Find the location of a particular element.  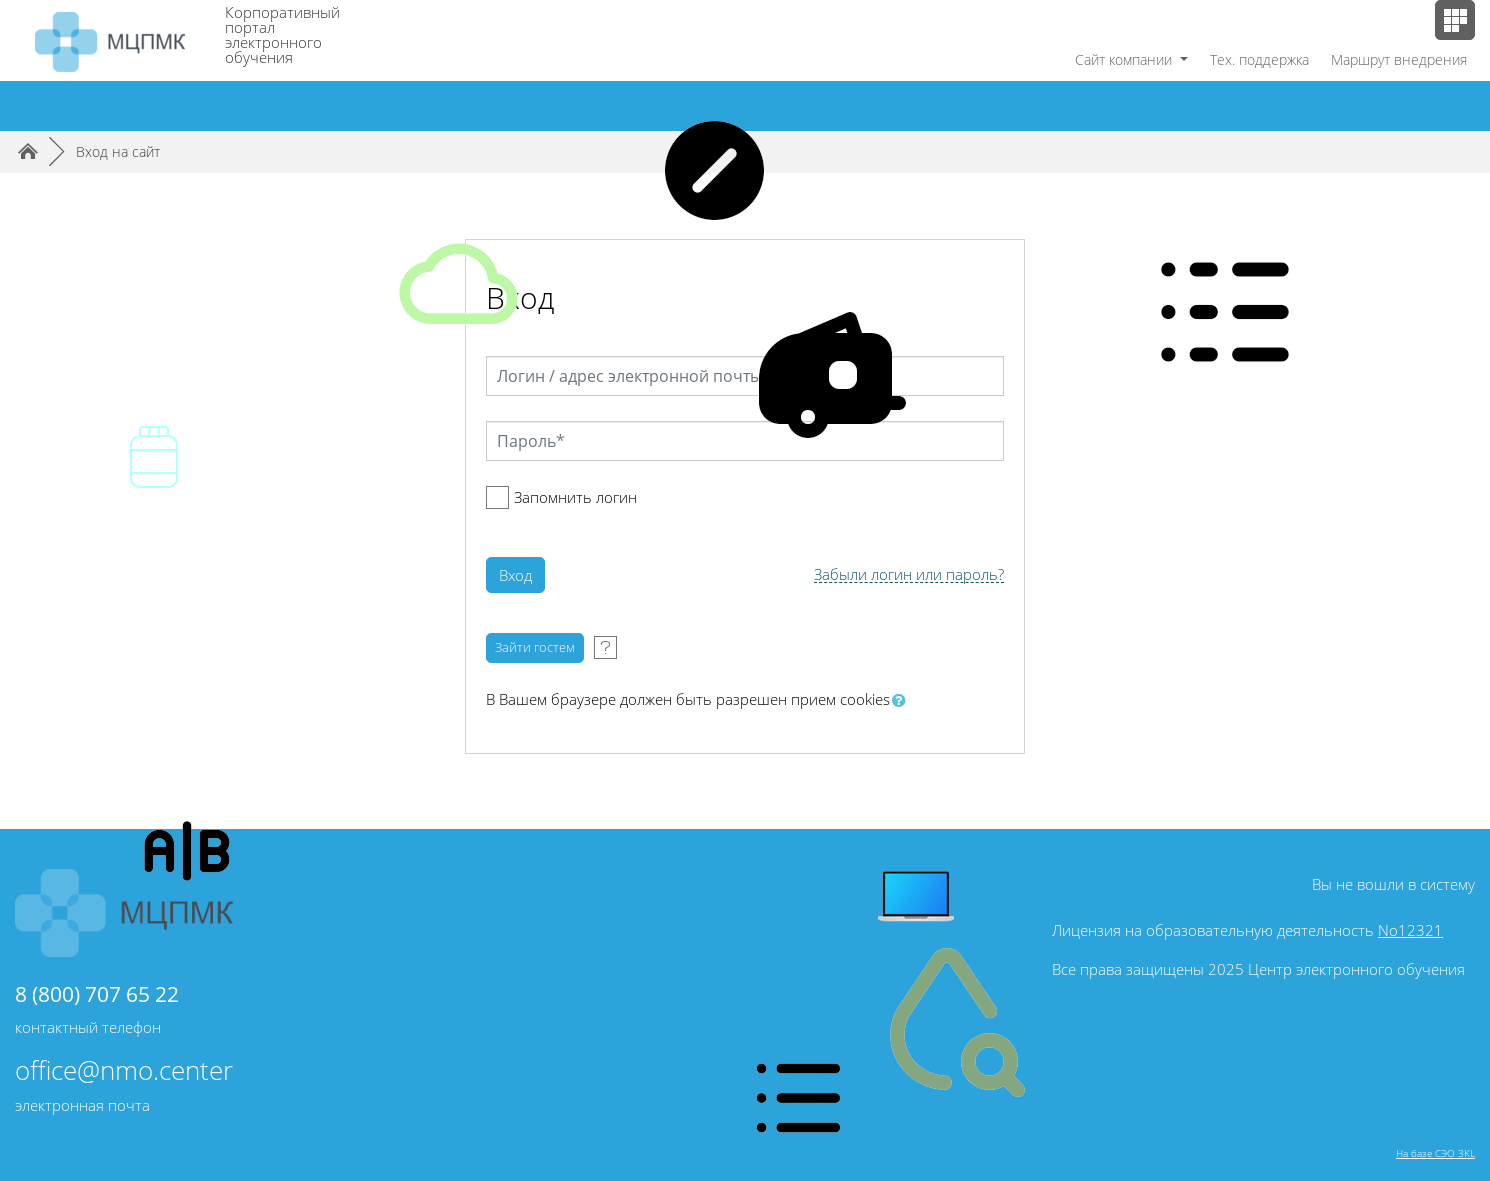

view items in list format is located at coordinates (796, 1098).